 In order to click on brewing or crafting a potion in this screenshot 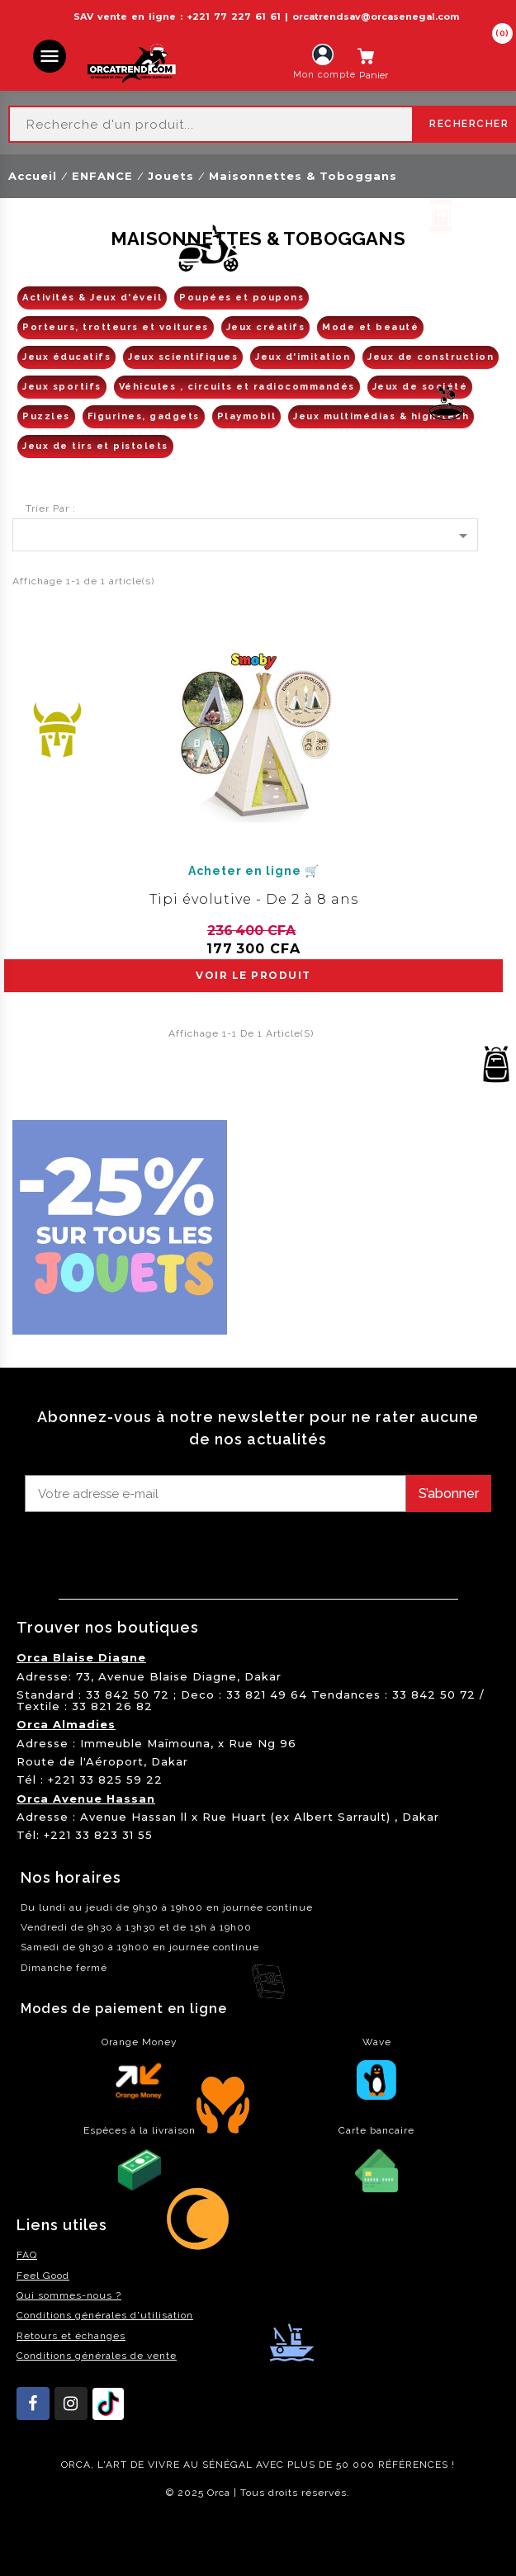, I will do `click(446, 403)`.